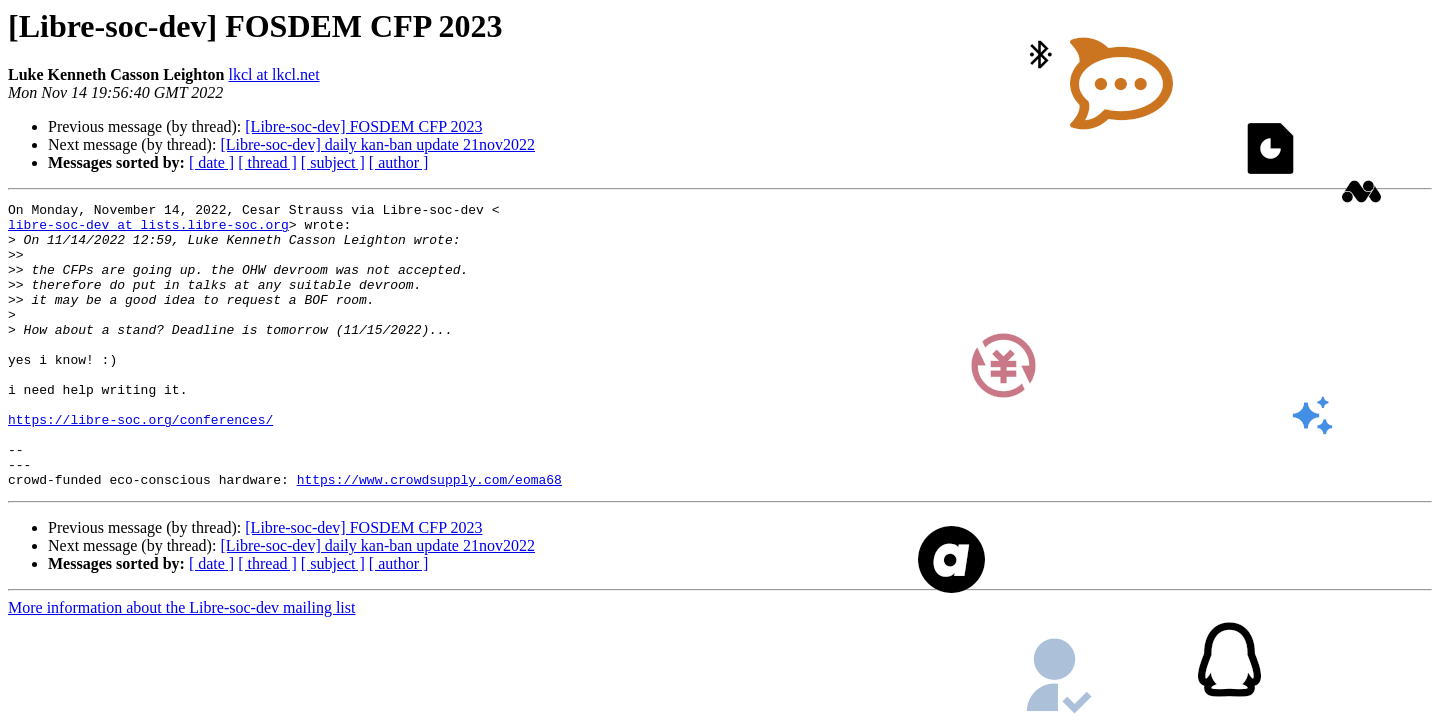  What do you see at coordinates (1229, 659) in the screenshot?
I see `open QQ messenger app` at bounding box center [1229, 659].